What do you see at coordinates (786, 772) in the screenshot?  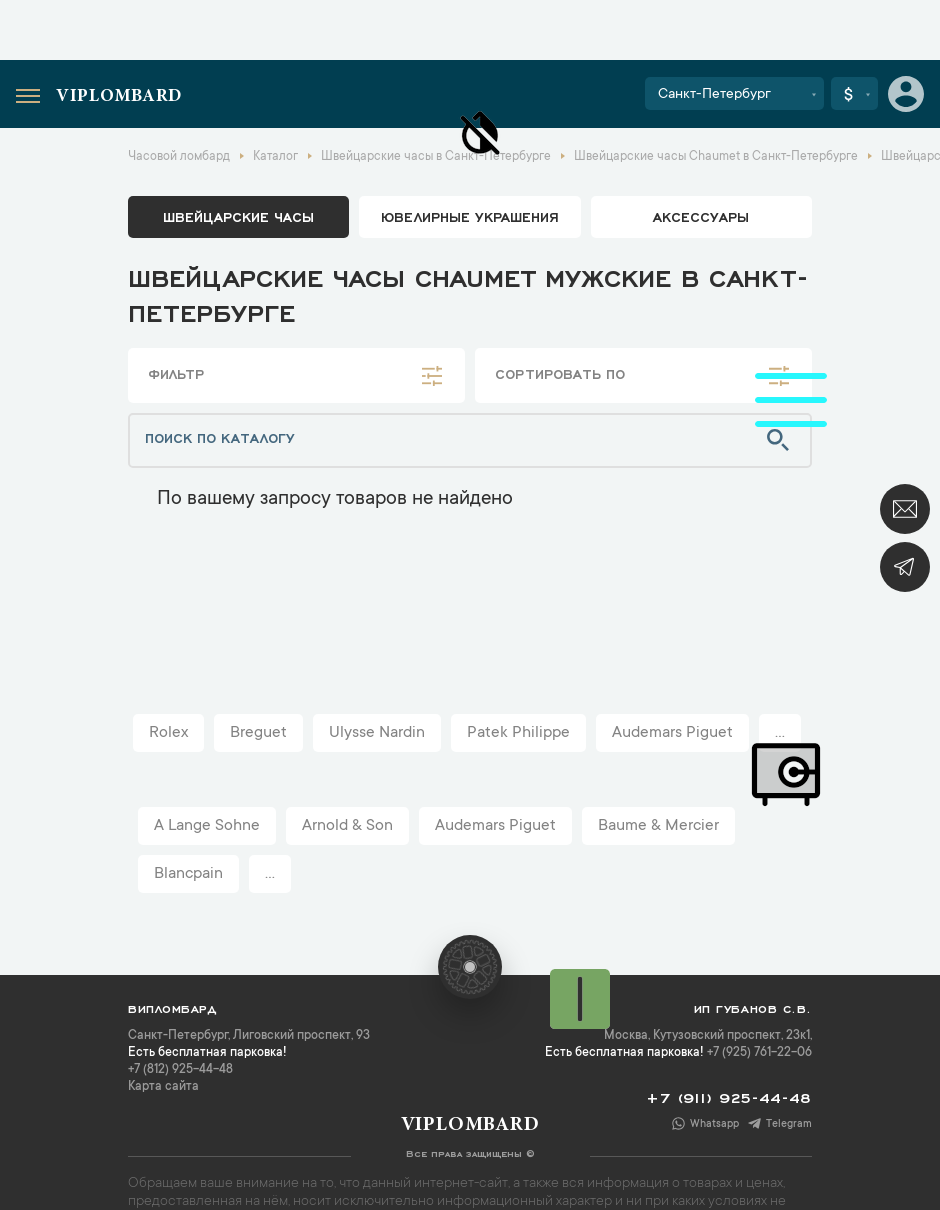 I see `access secure storage or vault` at bounding box center [786, 772].